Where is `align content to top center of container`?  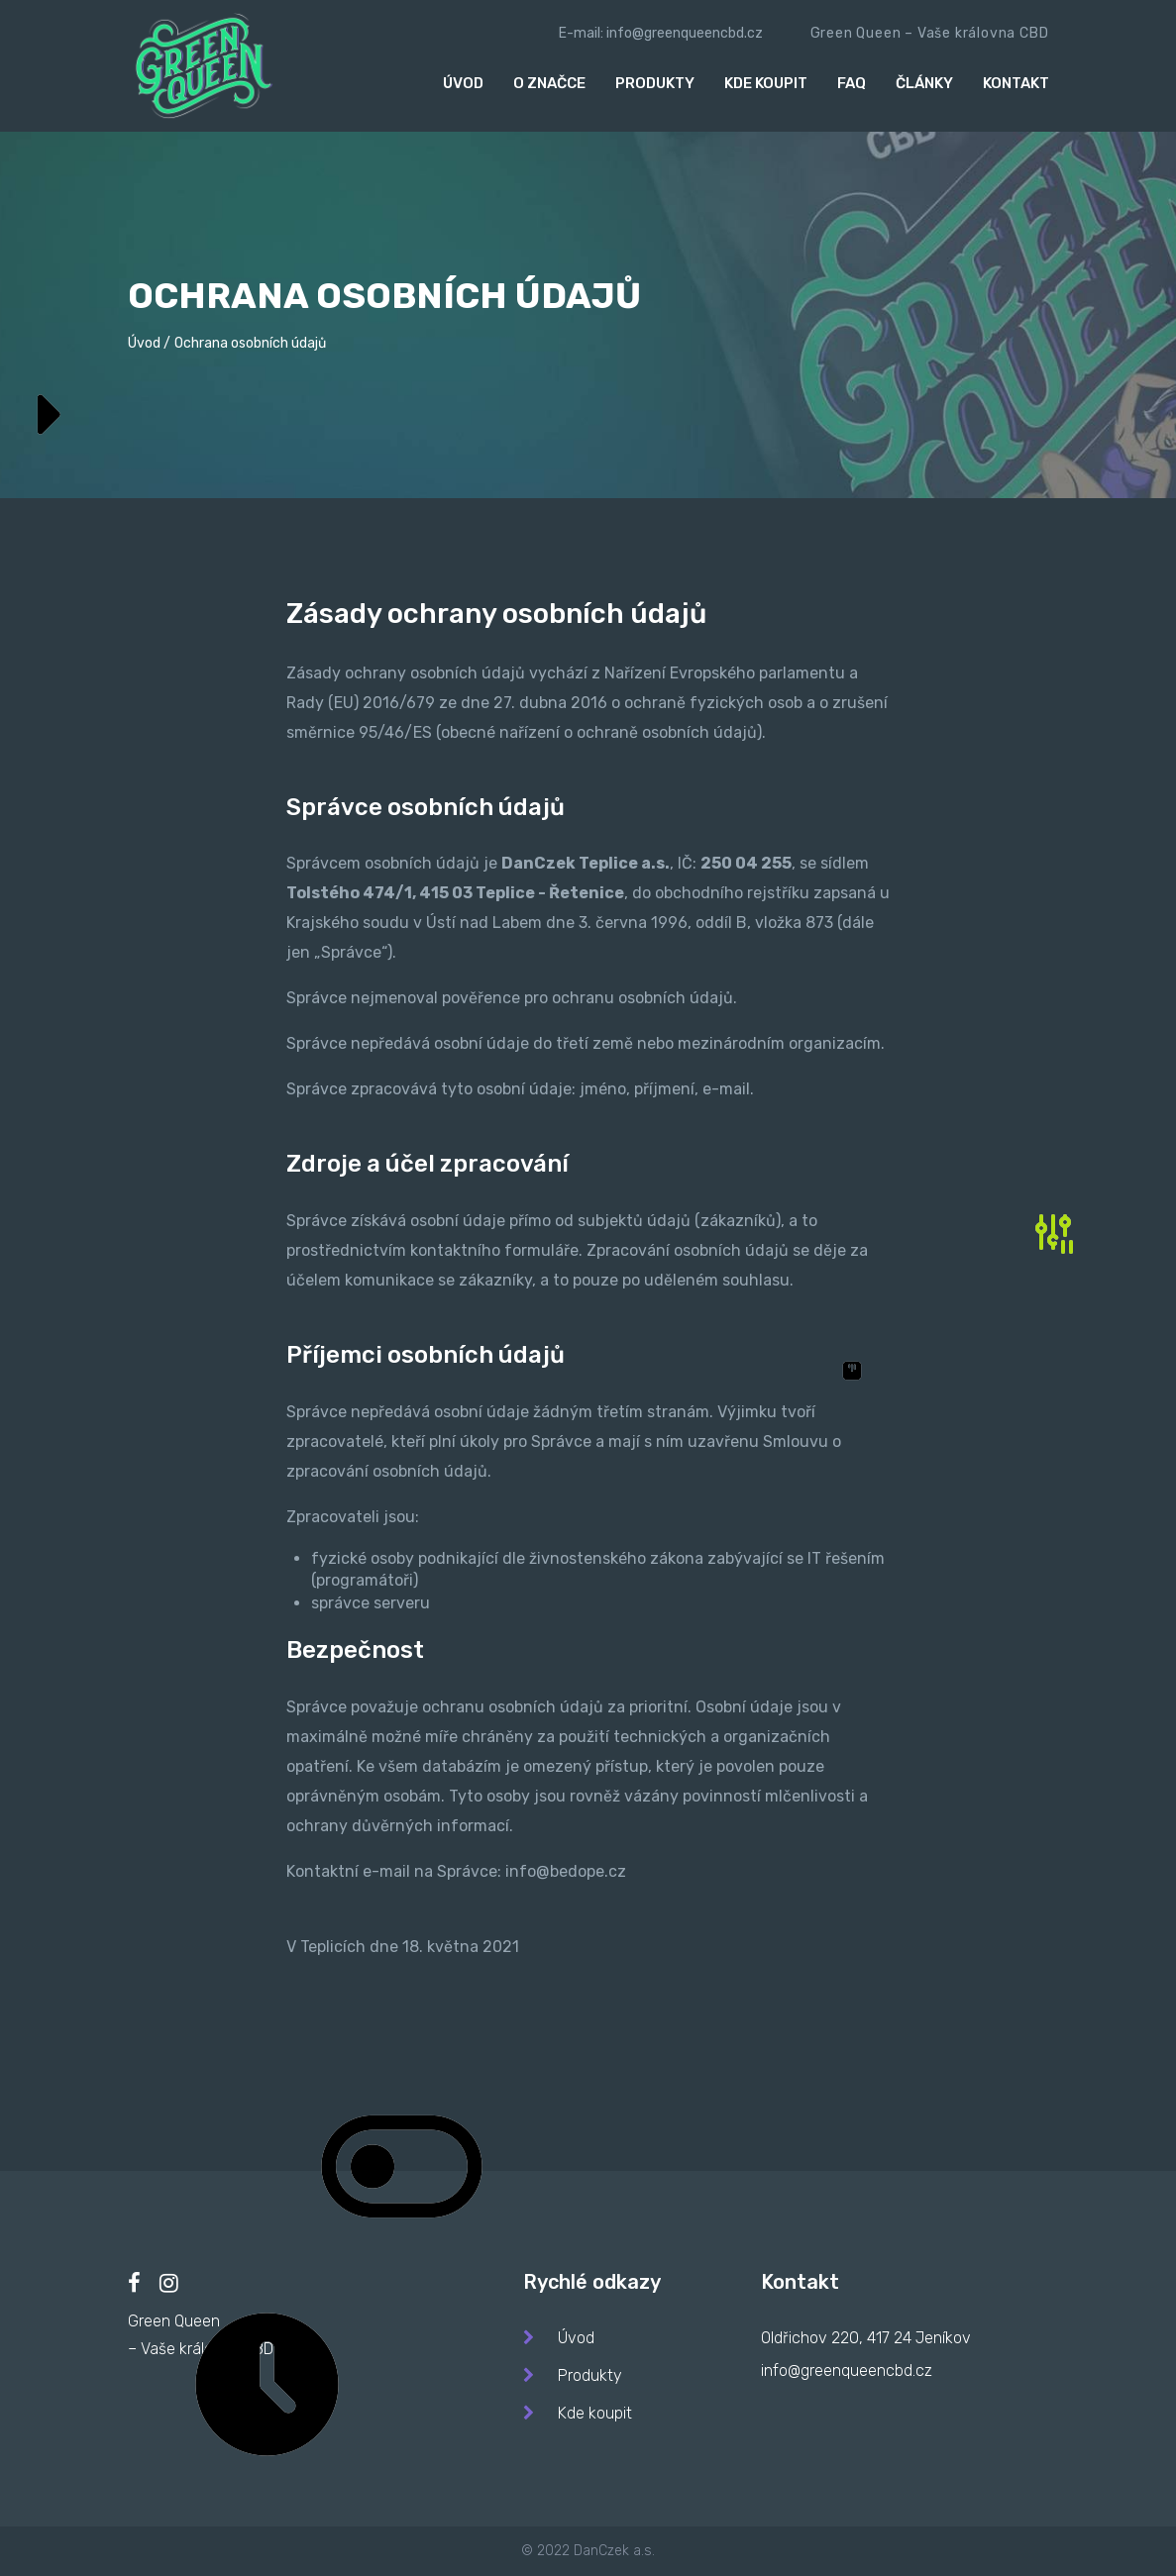
align content to top center of container is located at coordinates (852, 1371).